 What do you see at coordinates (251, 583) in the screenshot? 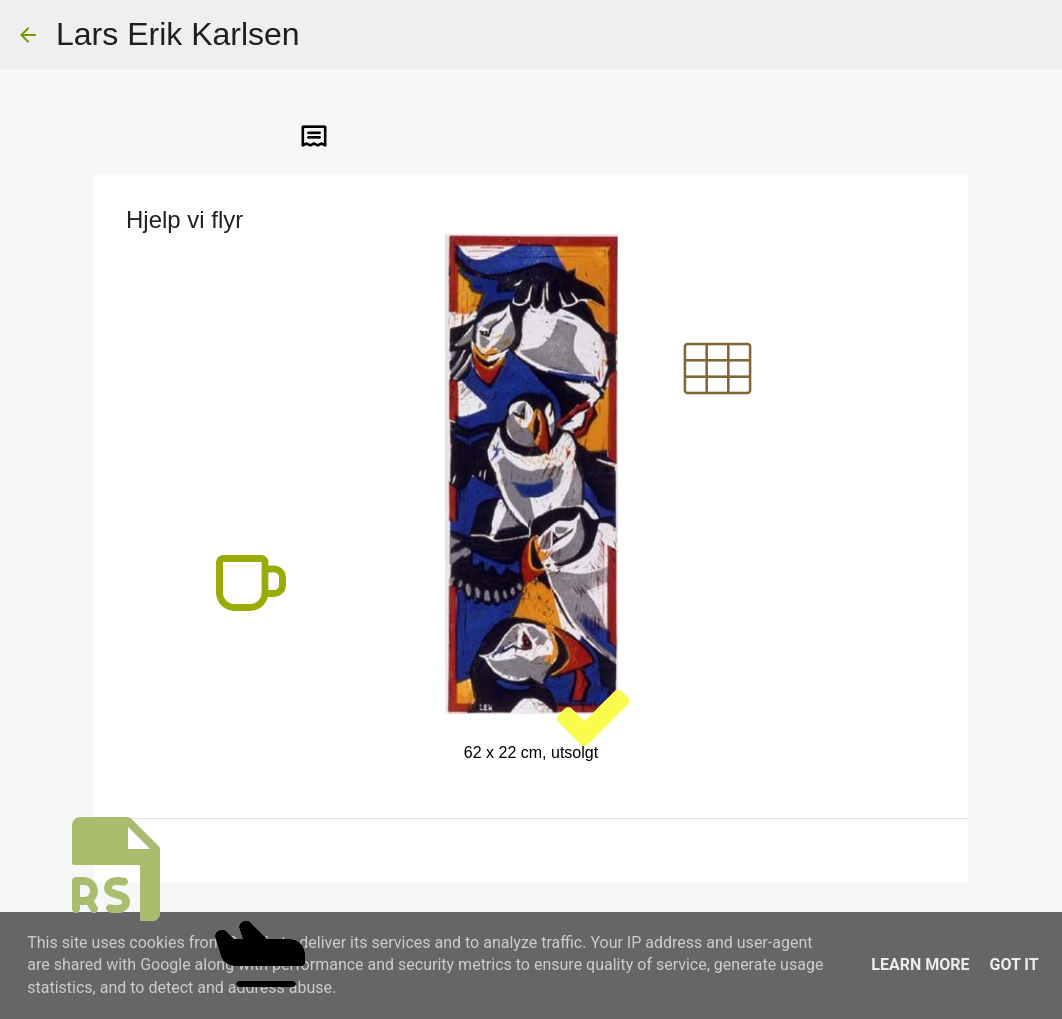
I see `access coffee break or pause timer` at bounding box center [251, 583].